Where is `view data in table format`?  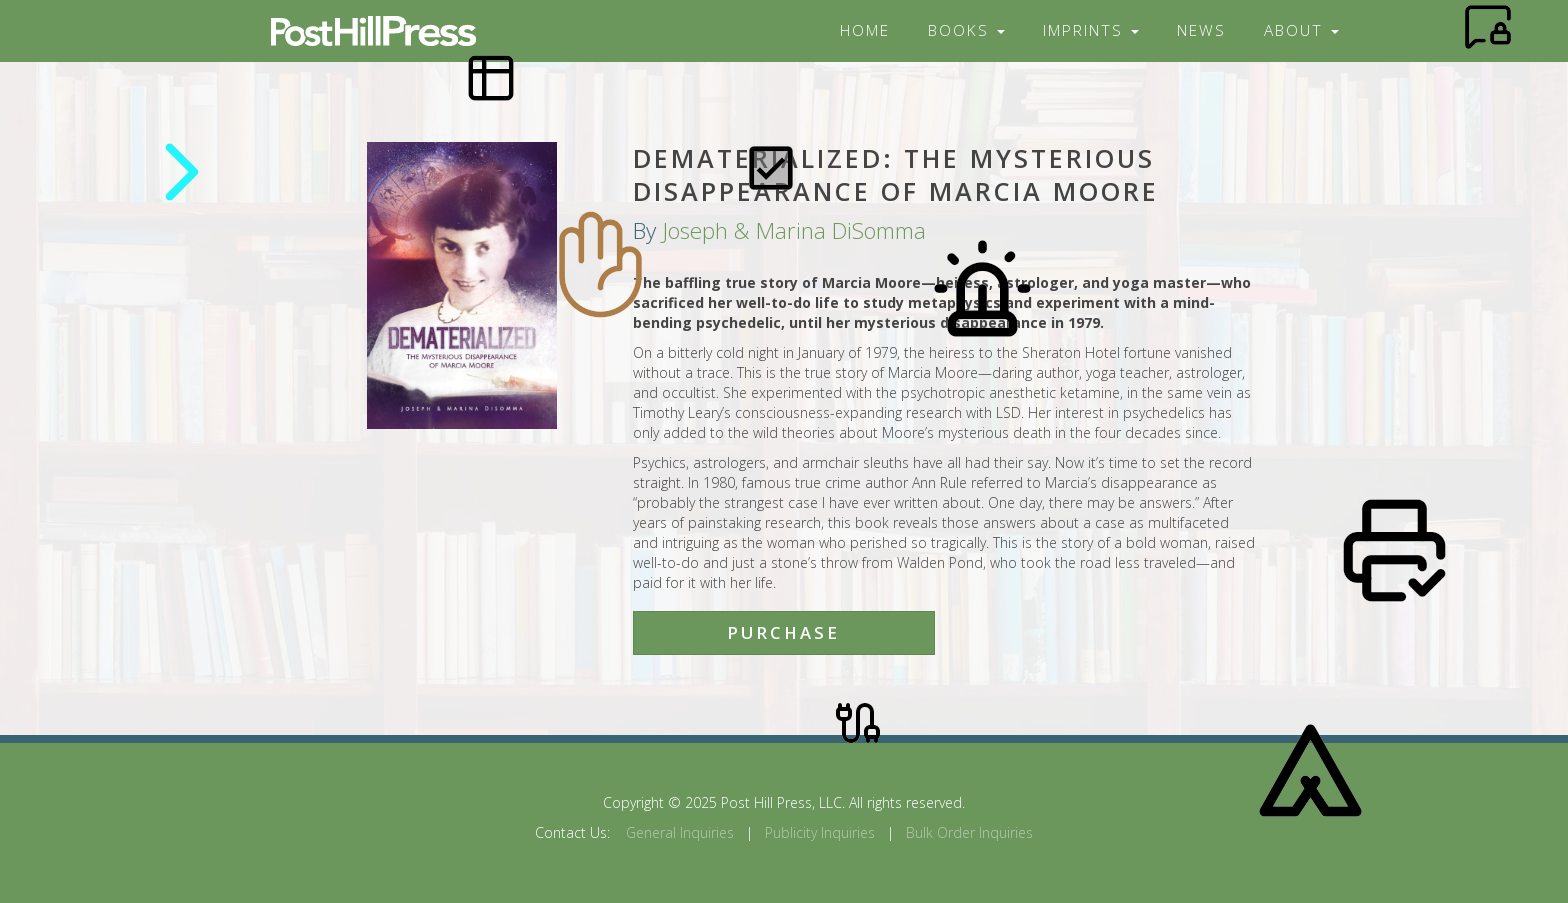
view data in table format is located at coordinates (491, 78).